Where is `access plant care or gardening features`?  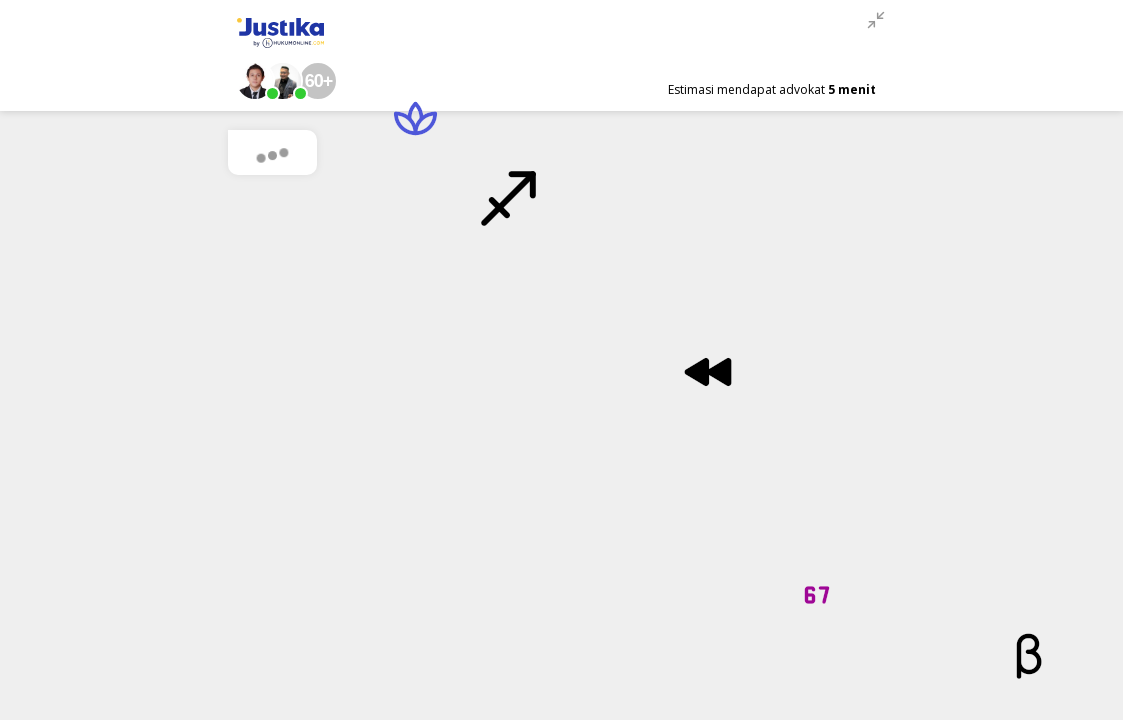 access plant care or gardening features is located at coordinates (415, 119).